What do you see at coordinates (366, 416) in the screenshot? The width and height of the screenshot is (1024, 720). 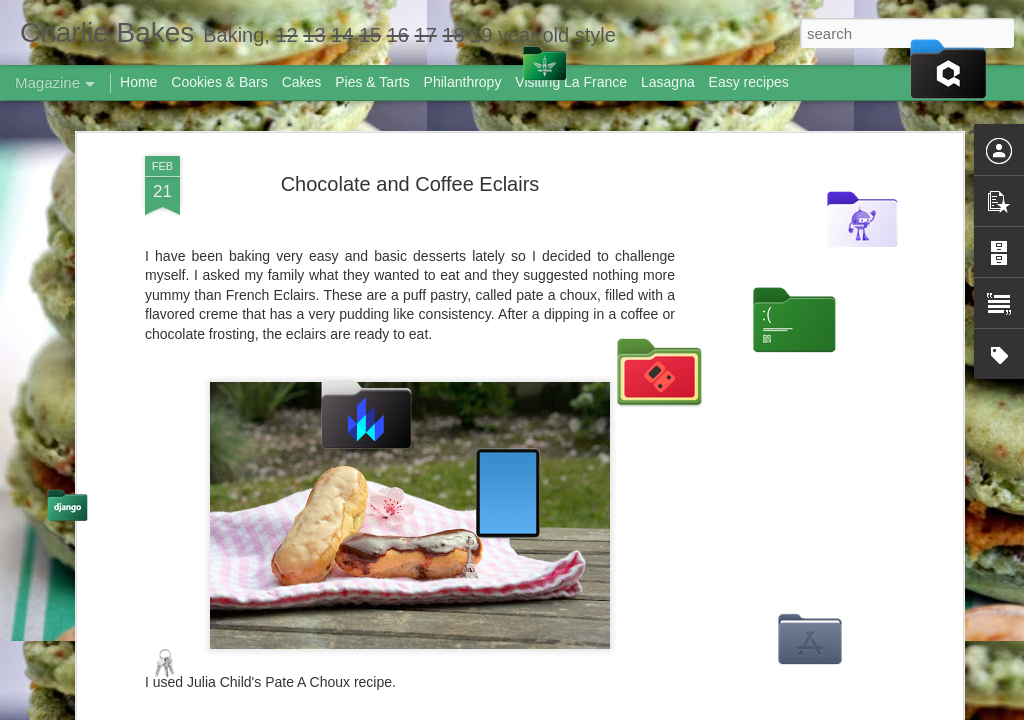 I see `folder containing lit framework or library files` at bounding box center [366, 416].